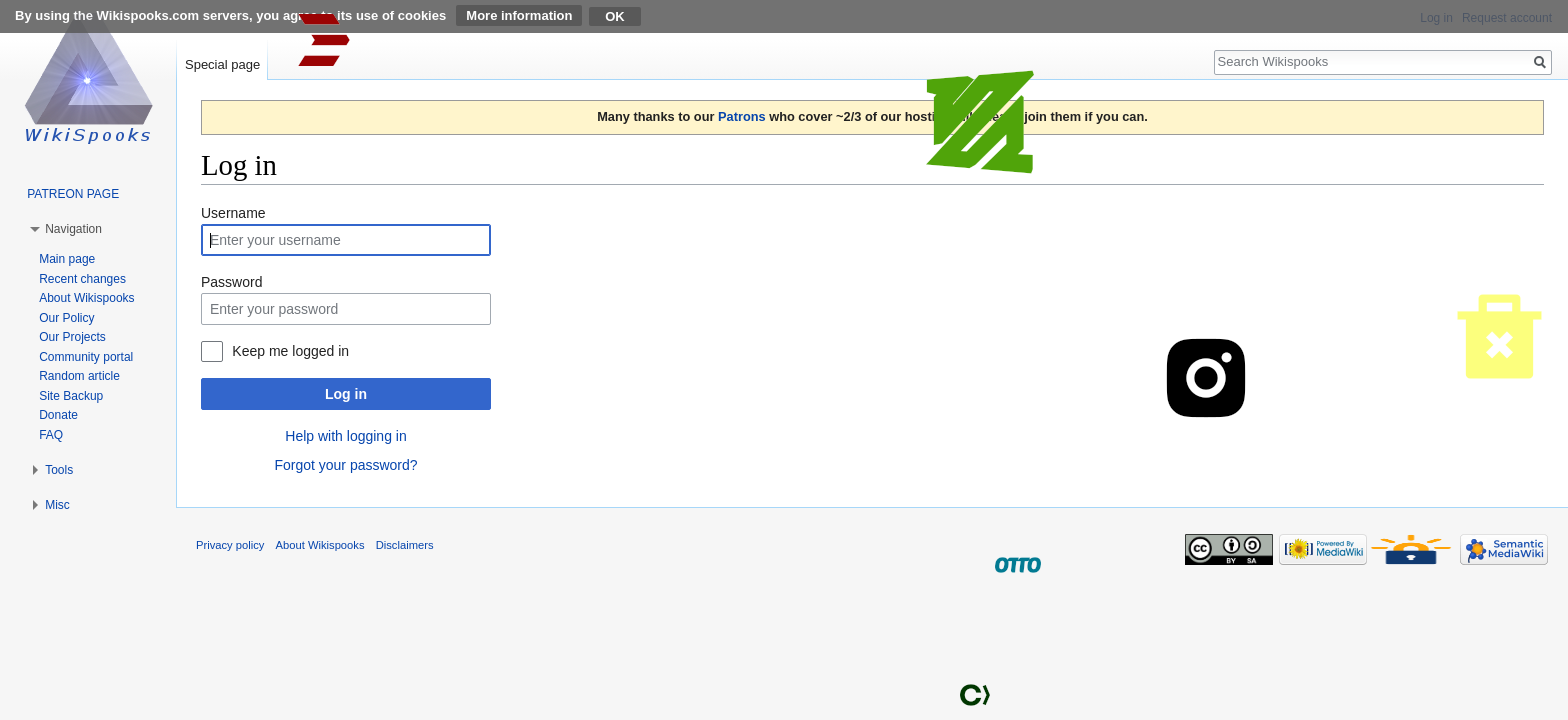 The image size is (1568, 720). What do you see at coordinates (1206, 378) in the screenshot?
I see `open instagram app` at bounding box center [1206, 378].